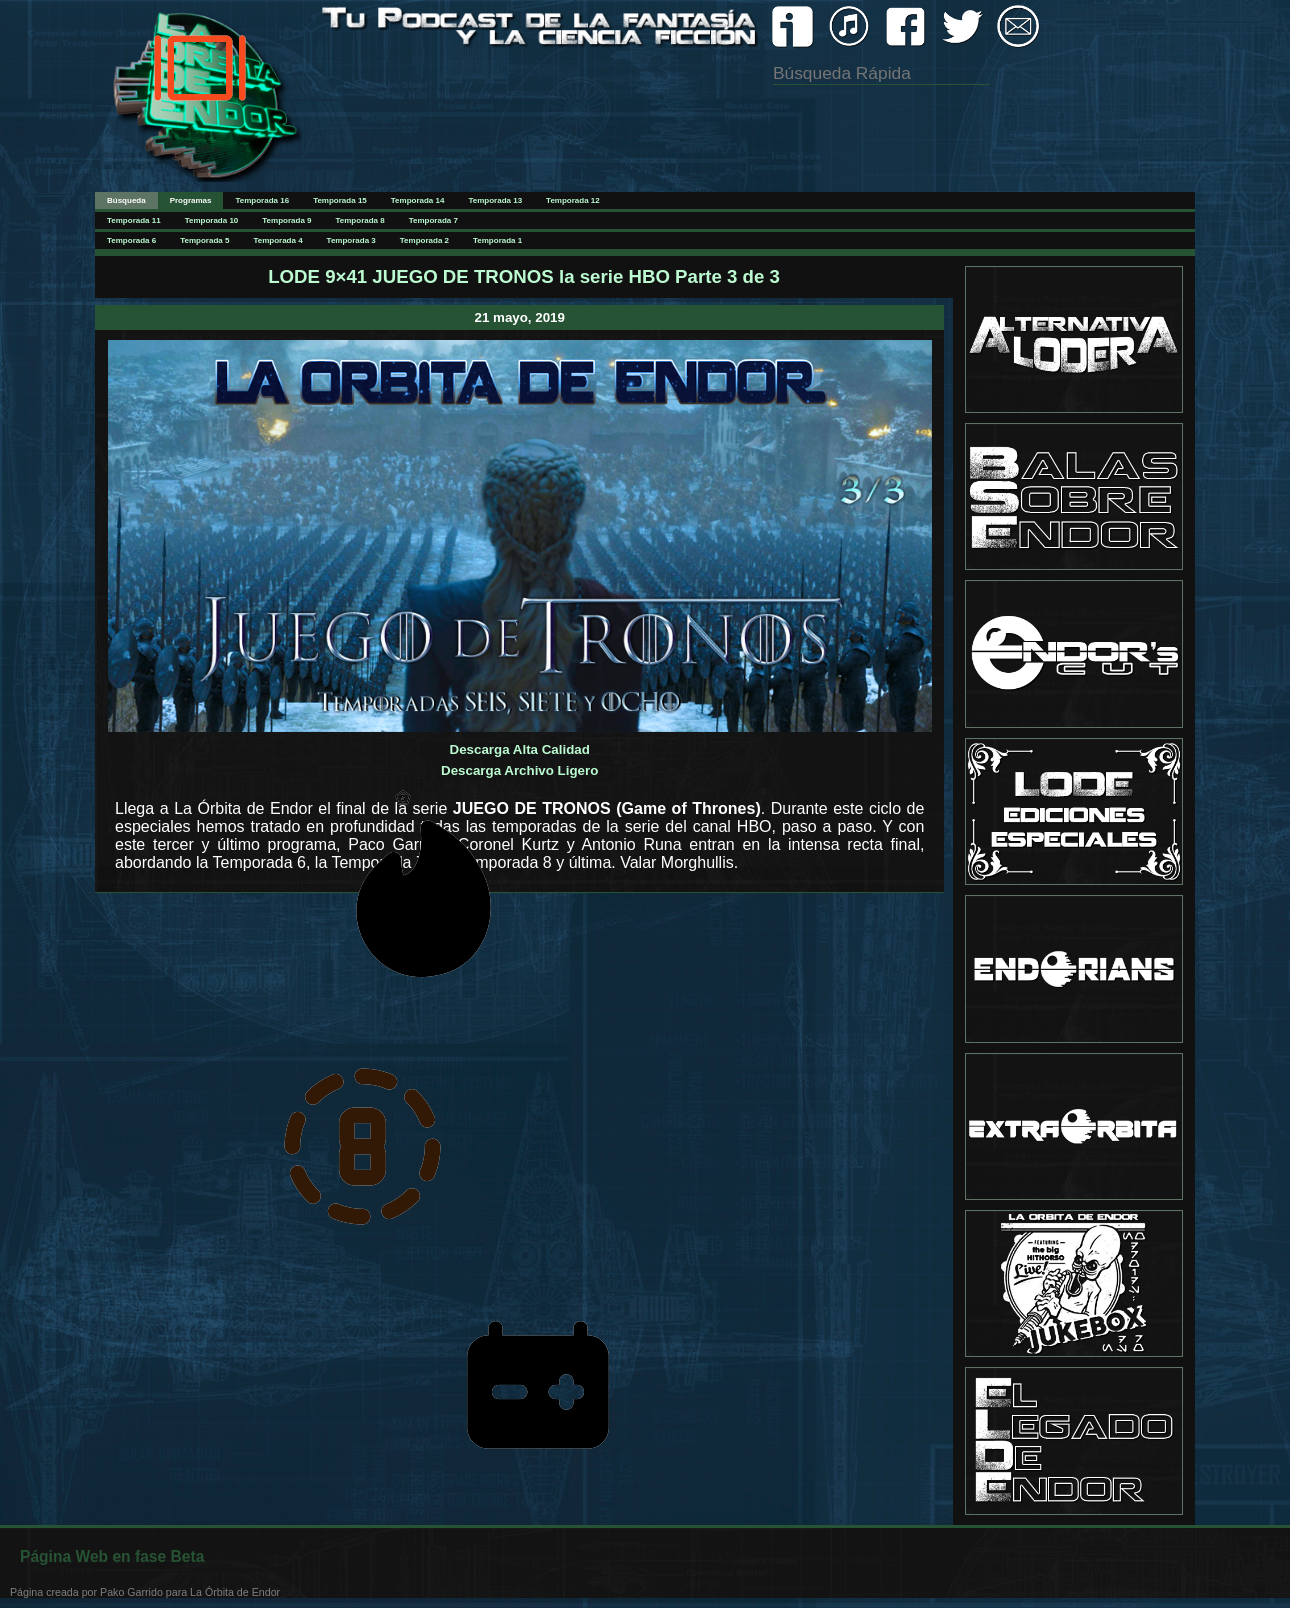 The image size is (1290, 1608). I want to click on indicates step 5 in a multi-step process, so click(403, 798).